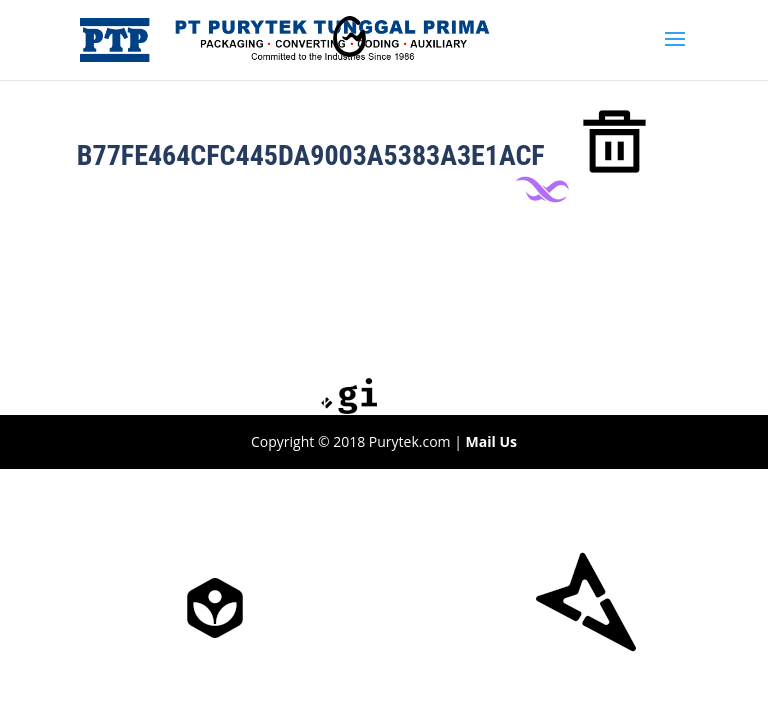  I want to click on open Khan Academy app, so click(215, 608).